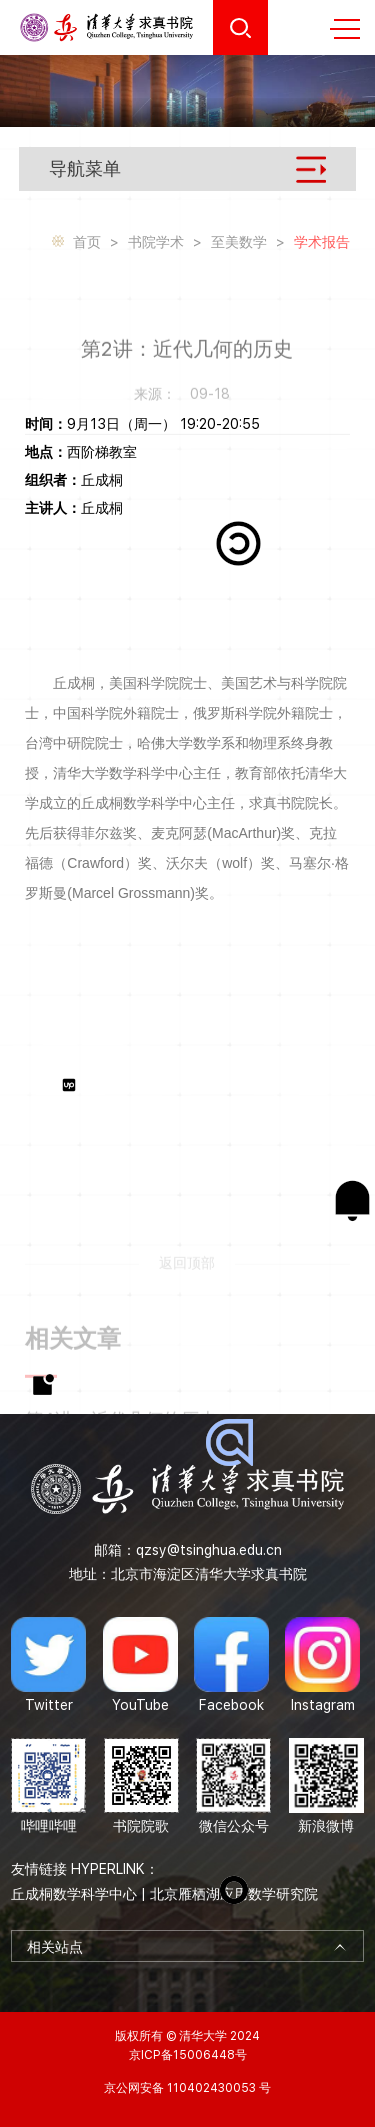 The width and height of the screenshot is (375, 2127). What do you see at coordinates (229, 1442) in the screenshot?
I see `search powered by Algolia` at bounding box center [229, 1442].